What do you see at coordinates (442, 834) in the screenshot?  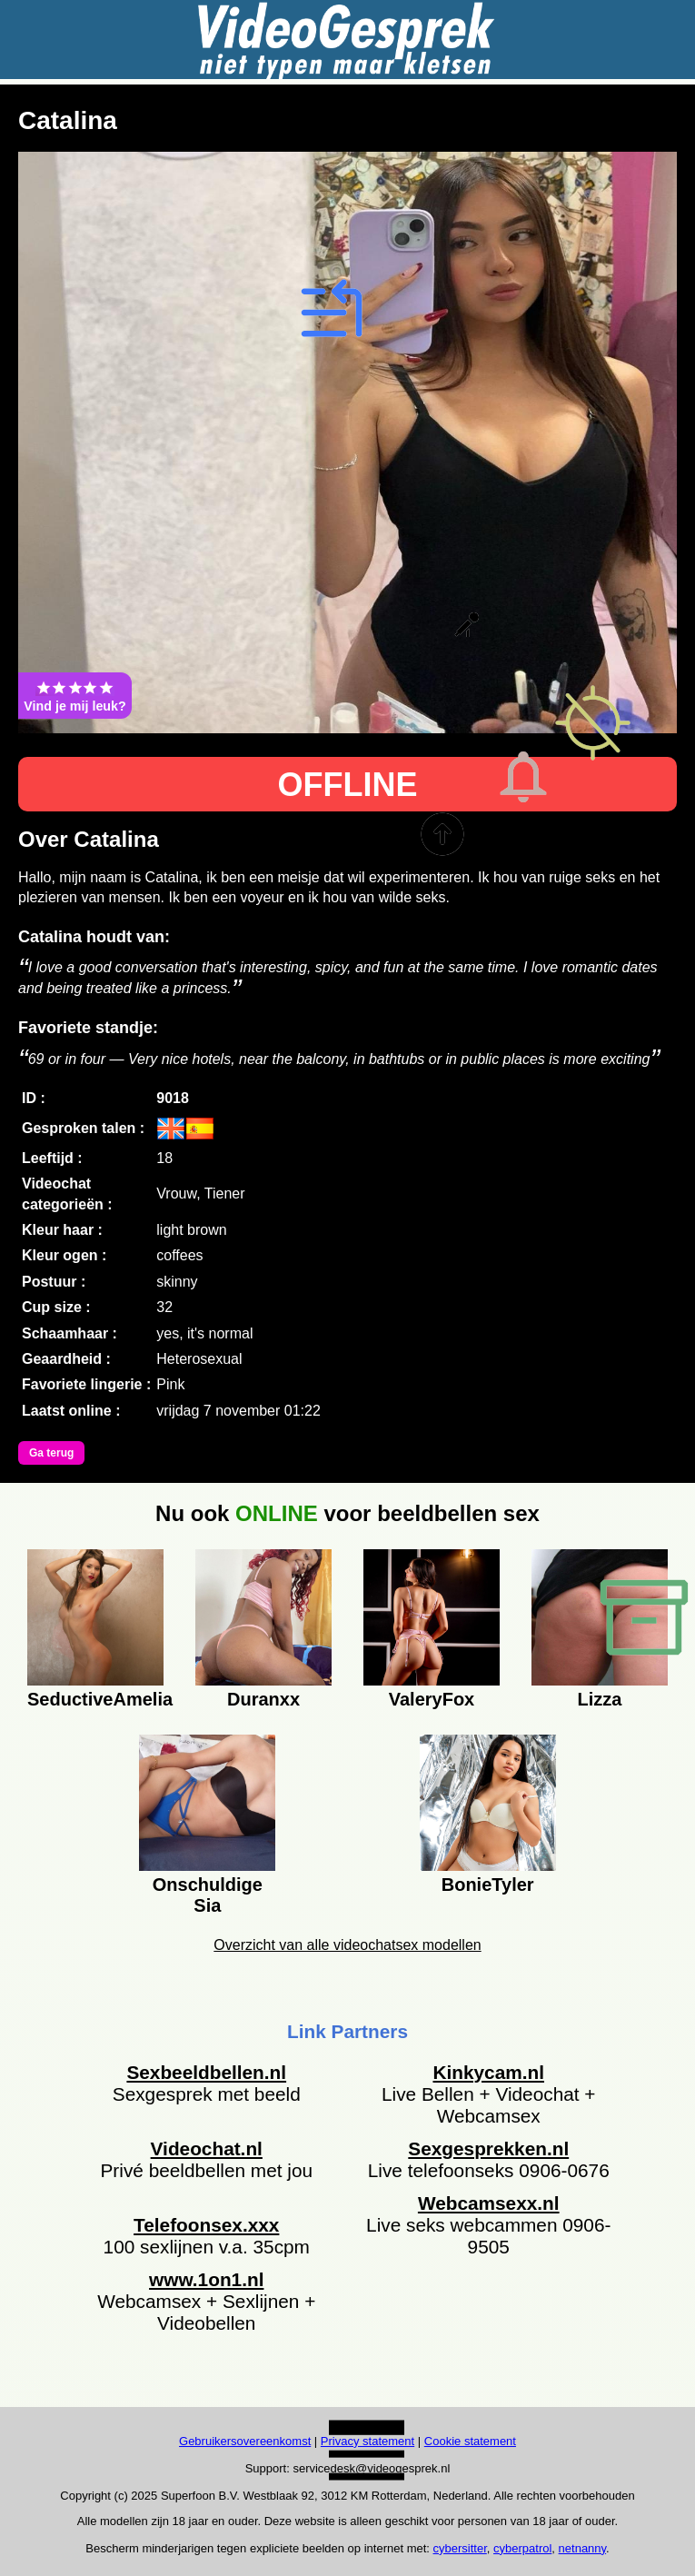 I see `scroll to top of page` at bounding box center [442, 834].